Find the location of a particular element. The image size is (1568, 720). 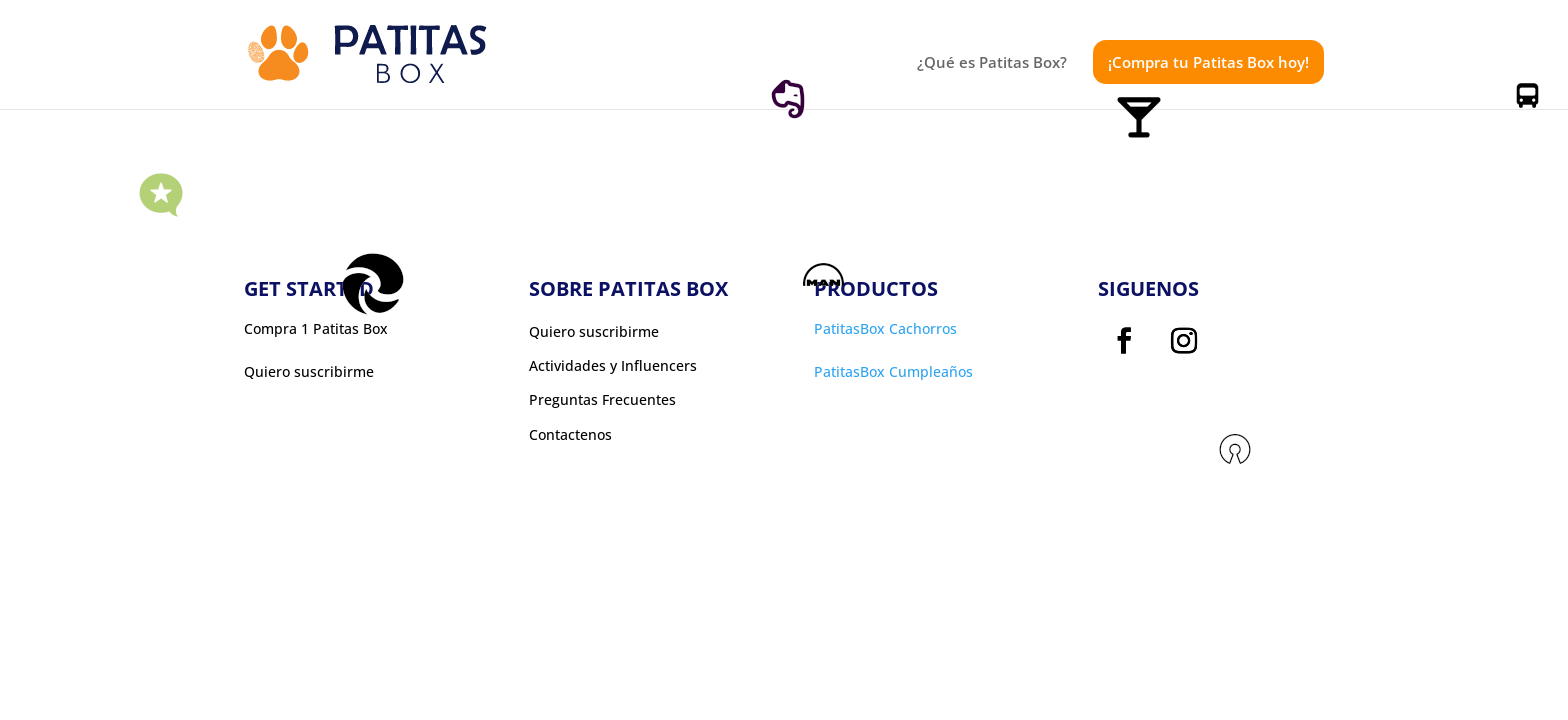

open source initiative logo is located at coordinates (1235, 449).